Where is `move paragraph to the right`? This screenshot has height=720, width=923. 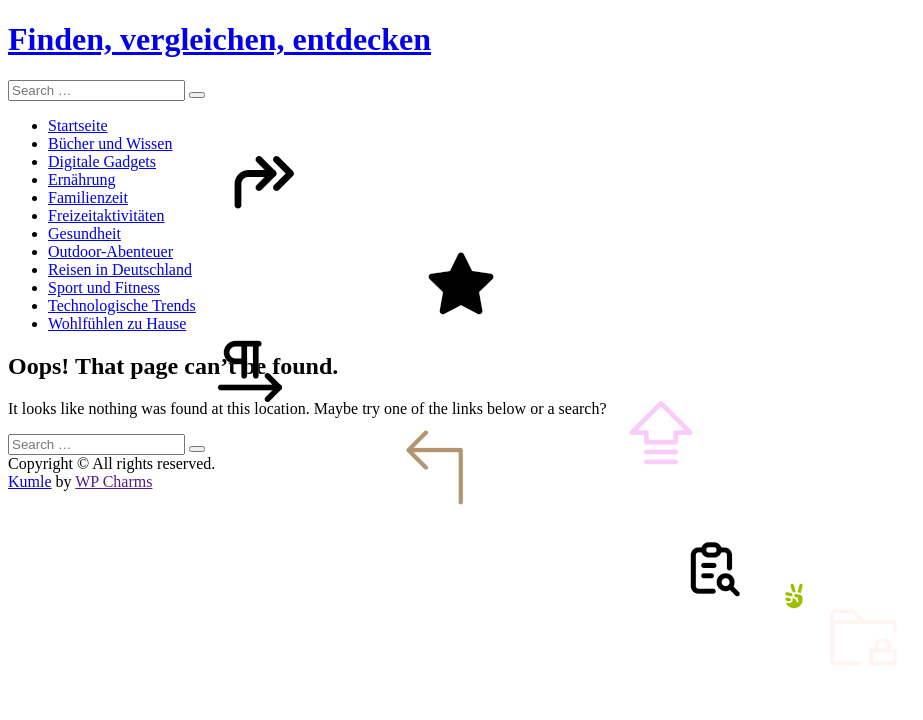
move paragraph to the right is located at coordinates (250, 370).